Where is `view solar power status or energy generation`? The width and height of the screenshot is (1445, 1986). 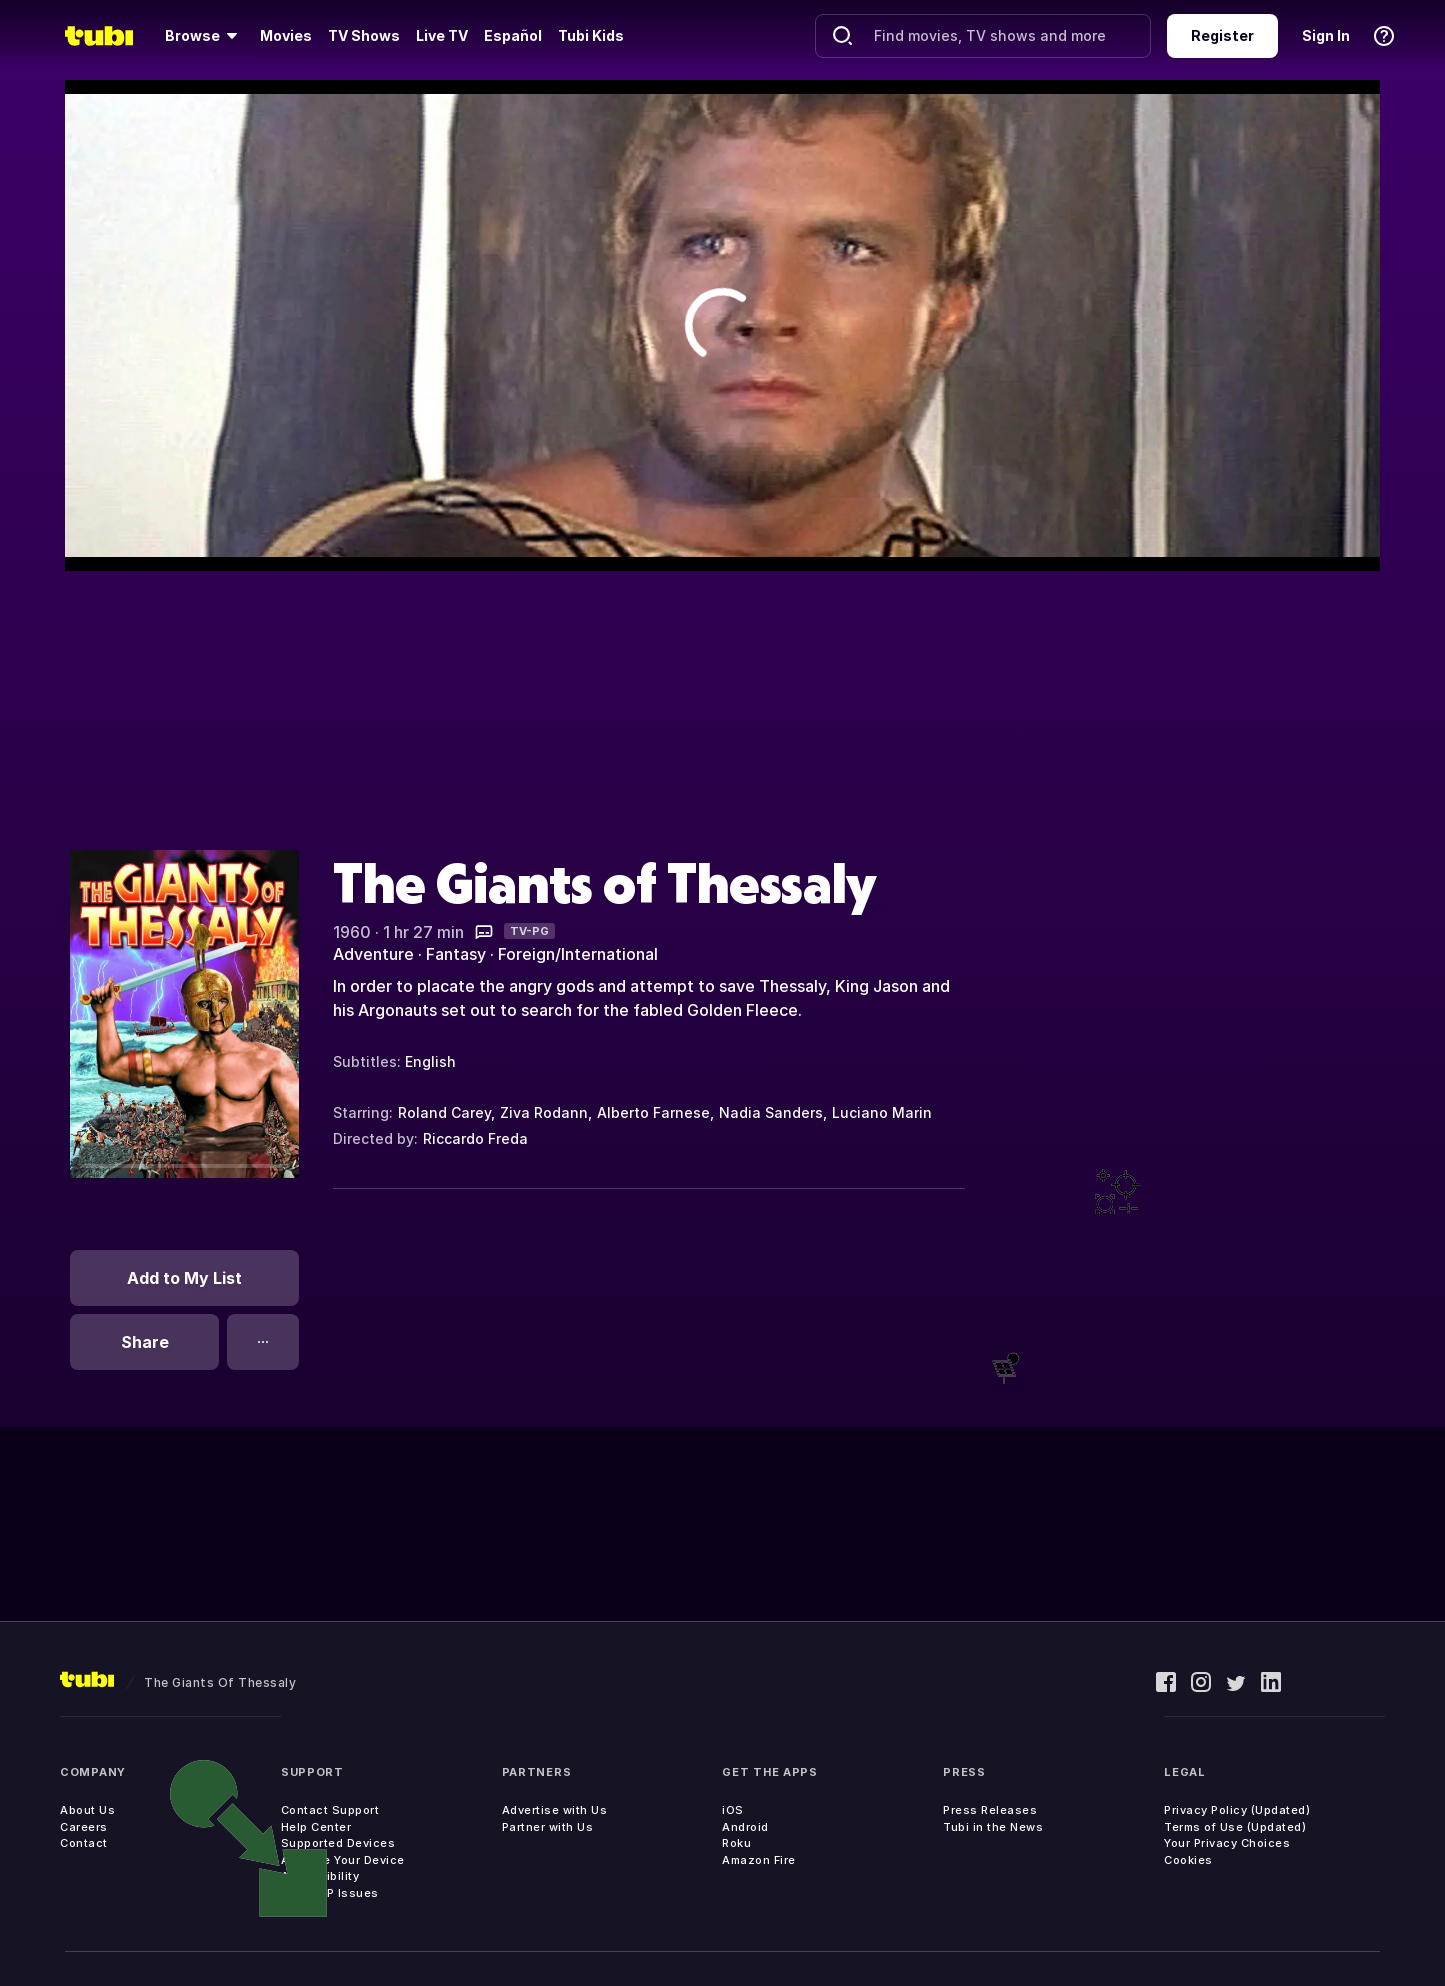
view solar power status or energy generation is located at coordinates (1006, 1368).